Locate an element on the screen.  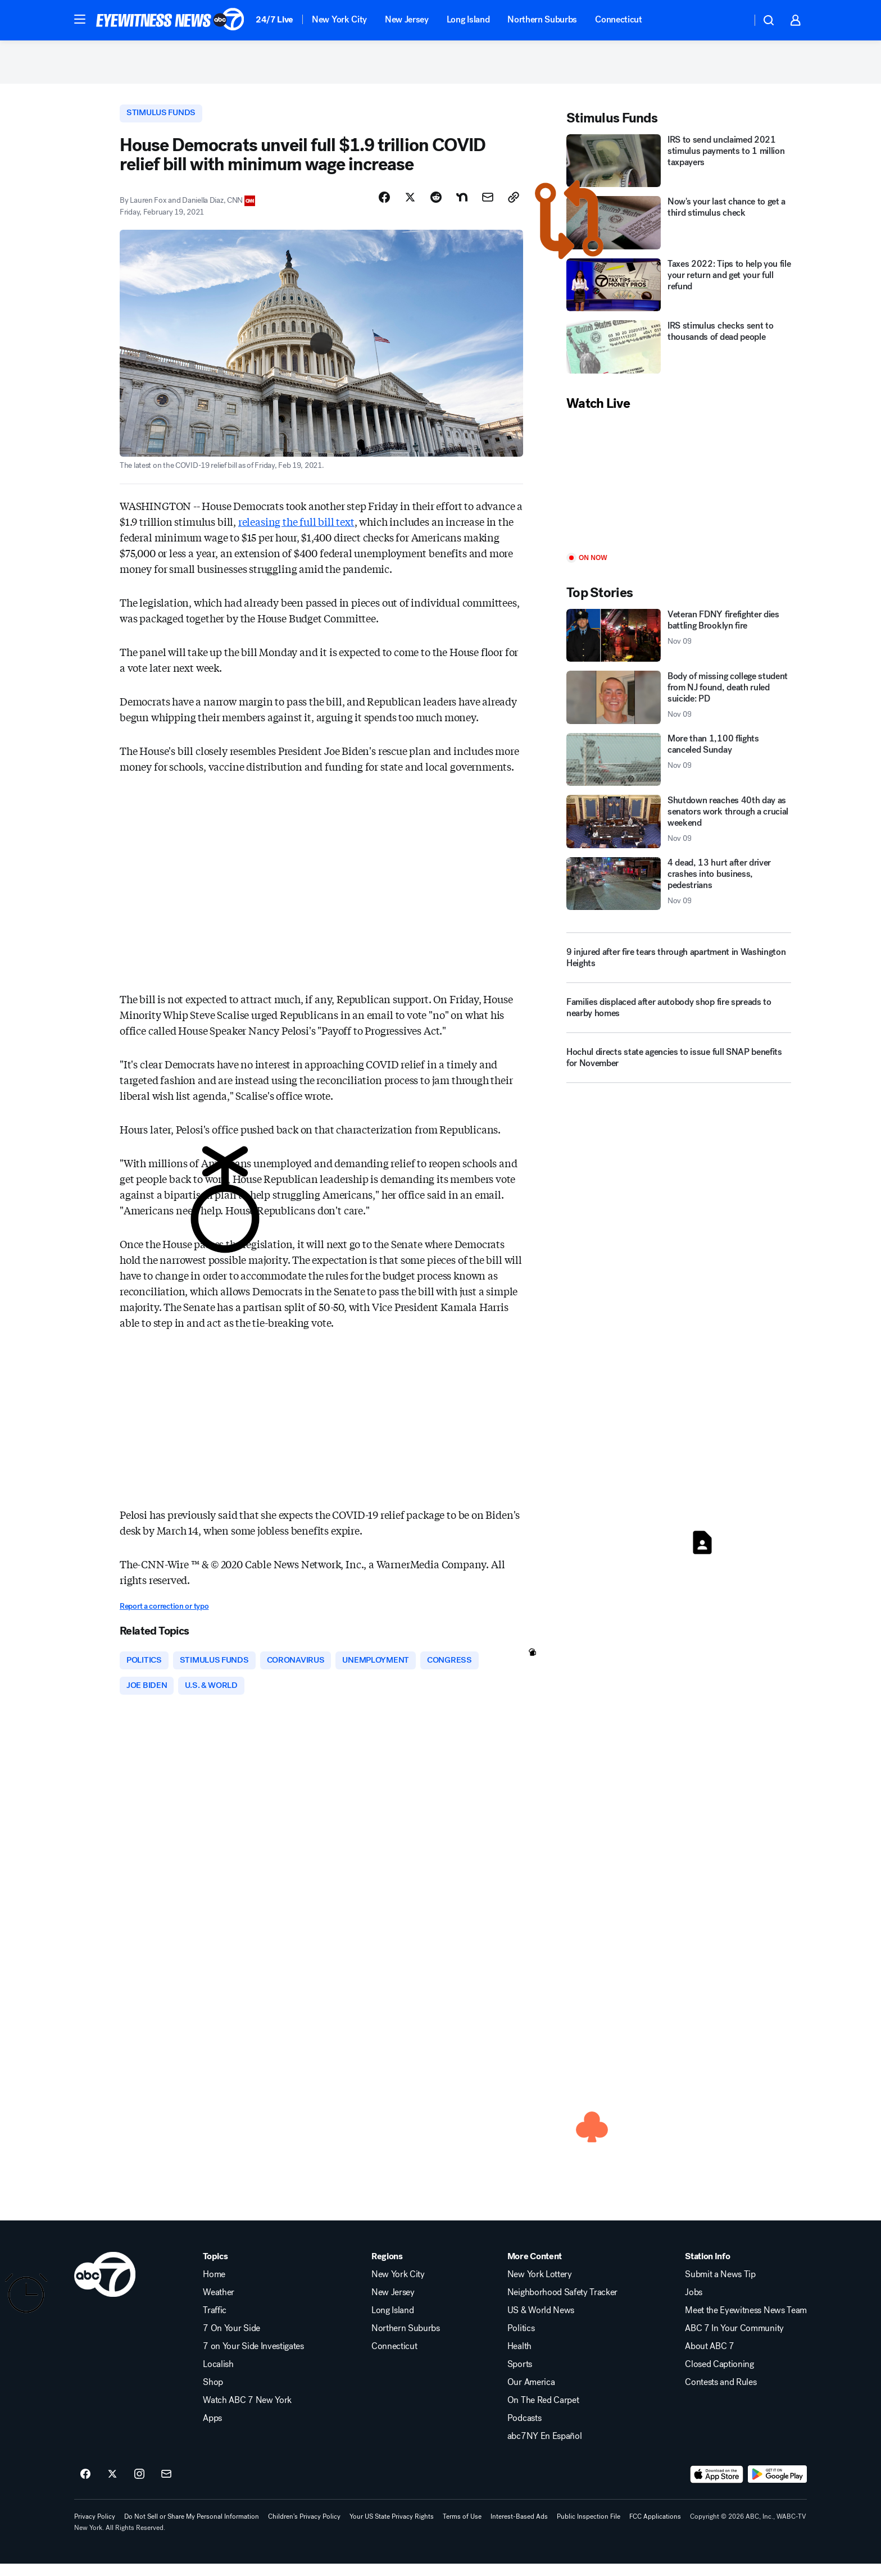
set or manage alarms is located at coordinates (26, 2293).